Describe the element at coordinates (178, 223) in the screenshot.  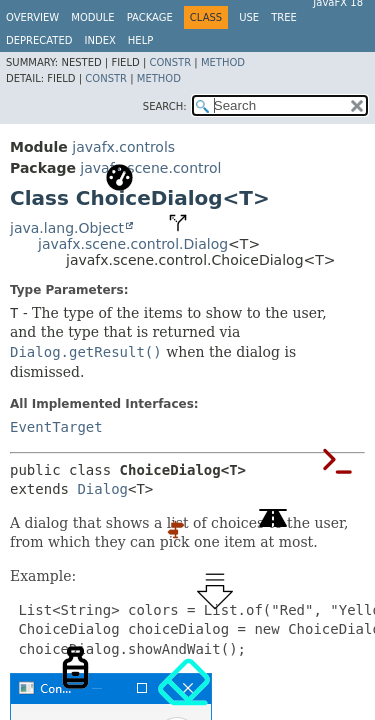
I see `take alternate route to the right` at that location.